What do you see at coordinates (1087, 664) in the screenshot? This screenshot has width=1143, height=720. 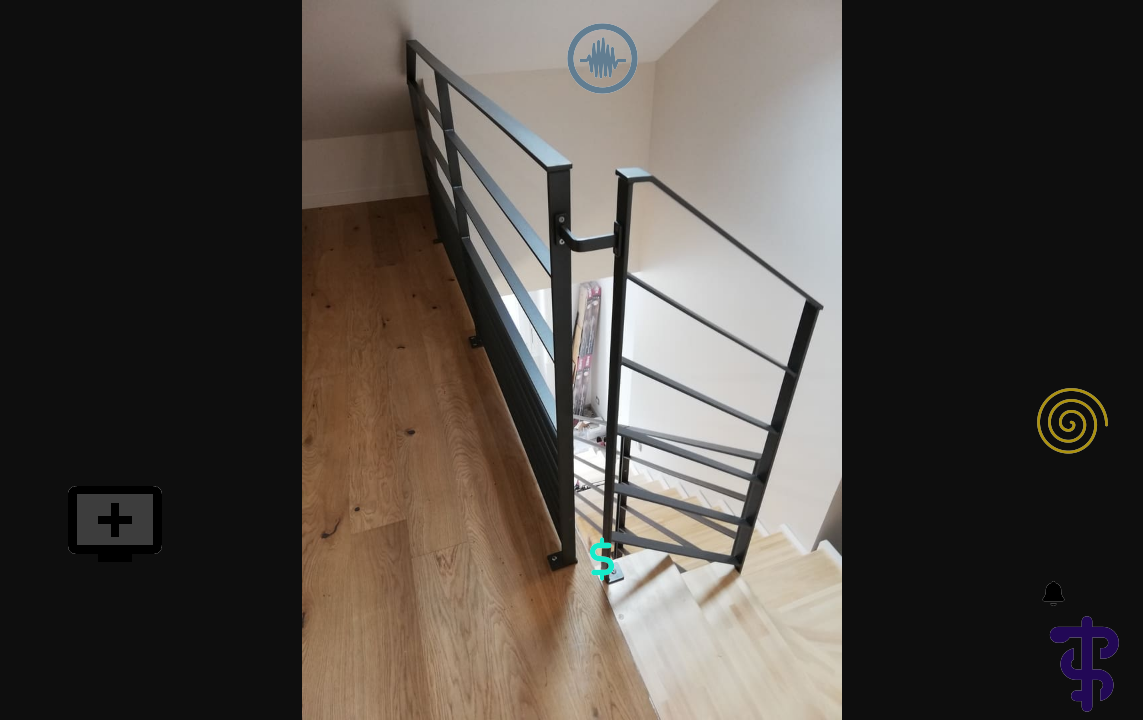 I see `access medical or healthcare services` at bounding box center [1087, 664].